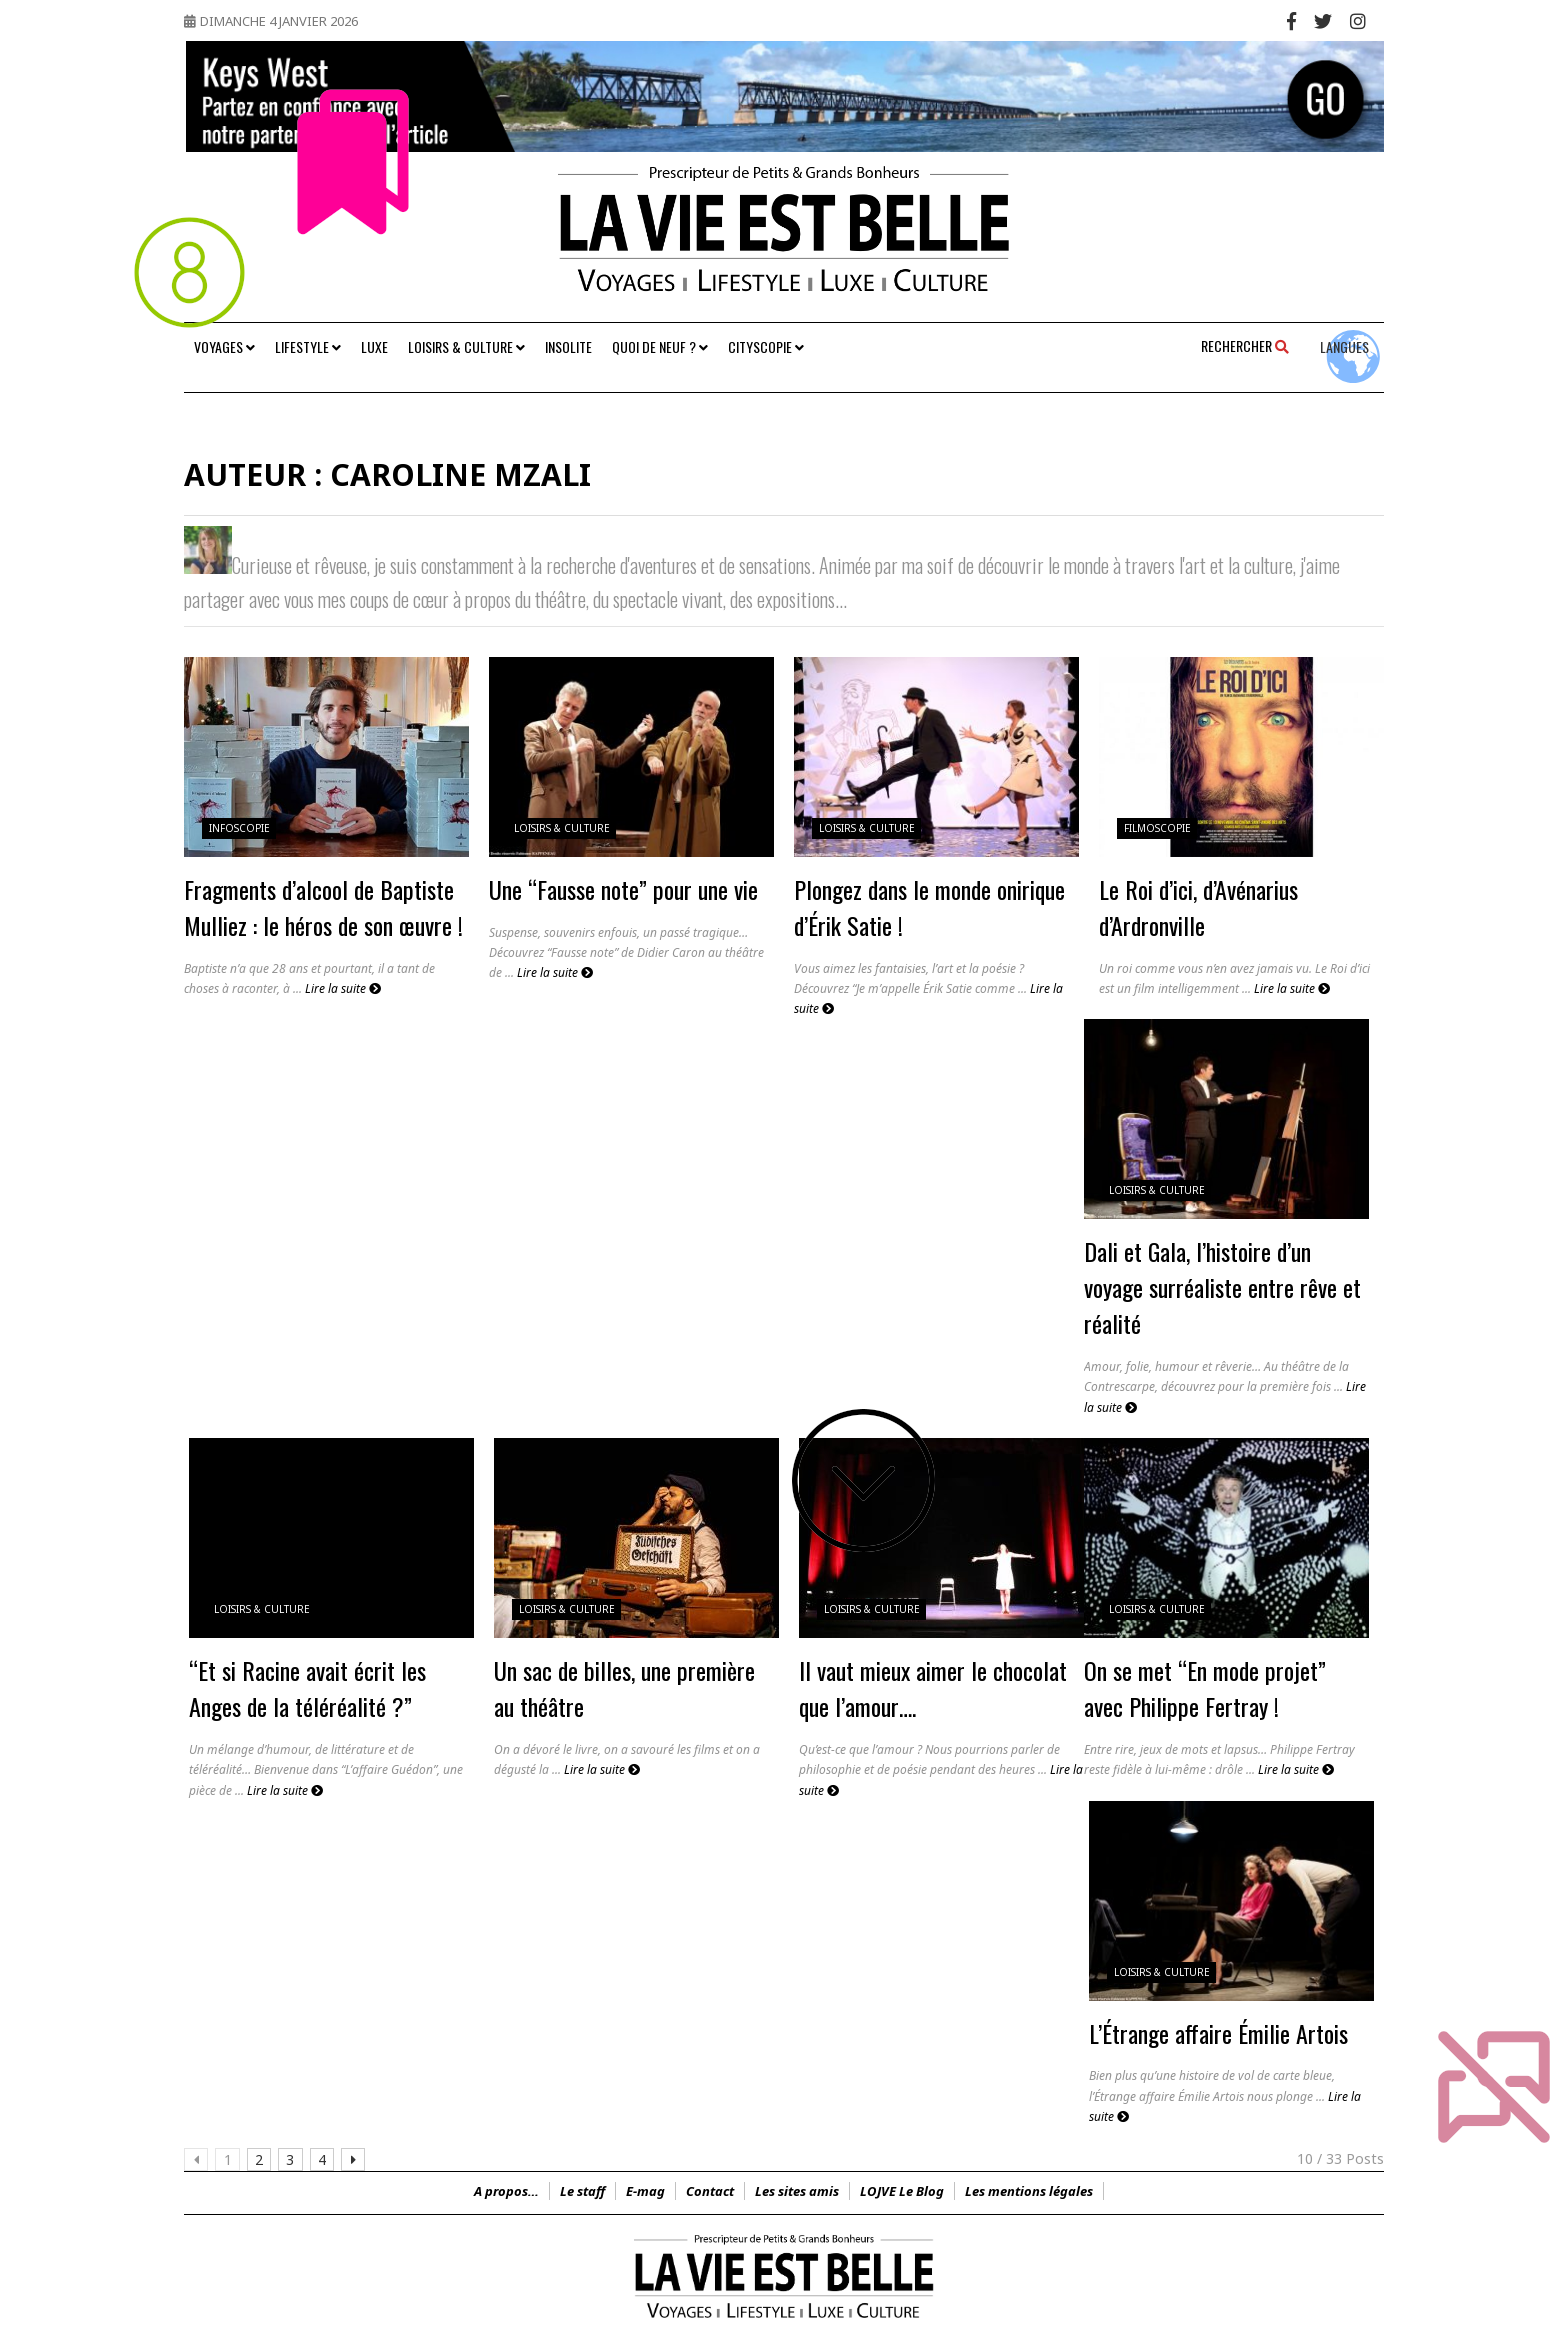  What do you see at coordinates (353, 162) in the screenshot?
I see `view your saved bookmarks` at bounding box center [353, 162].